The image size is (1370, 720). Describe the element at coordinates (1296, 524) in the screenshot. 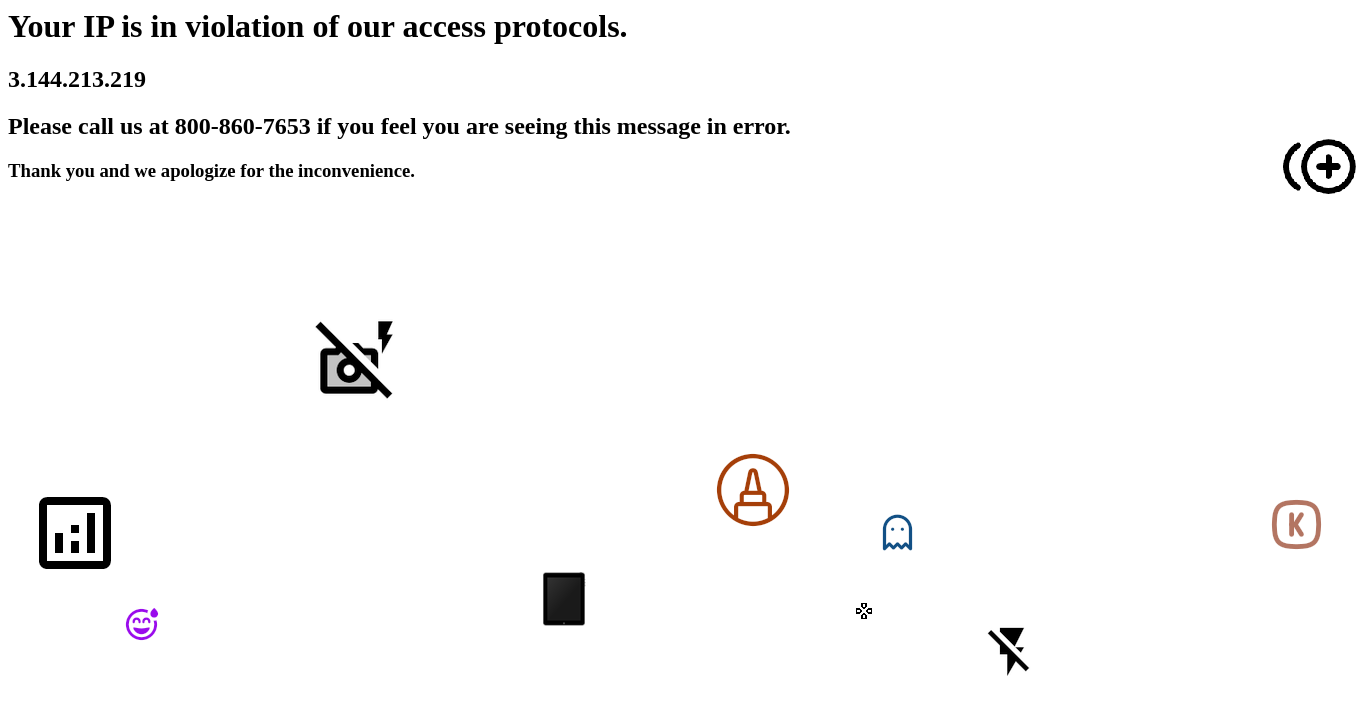

I see `indicates a keyboard shortcut or hotkey` at that location.